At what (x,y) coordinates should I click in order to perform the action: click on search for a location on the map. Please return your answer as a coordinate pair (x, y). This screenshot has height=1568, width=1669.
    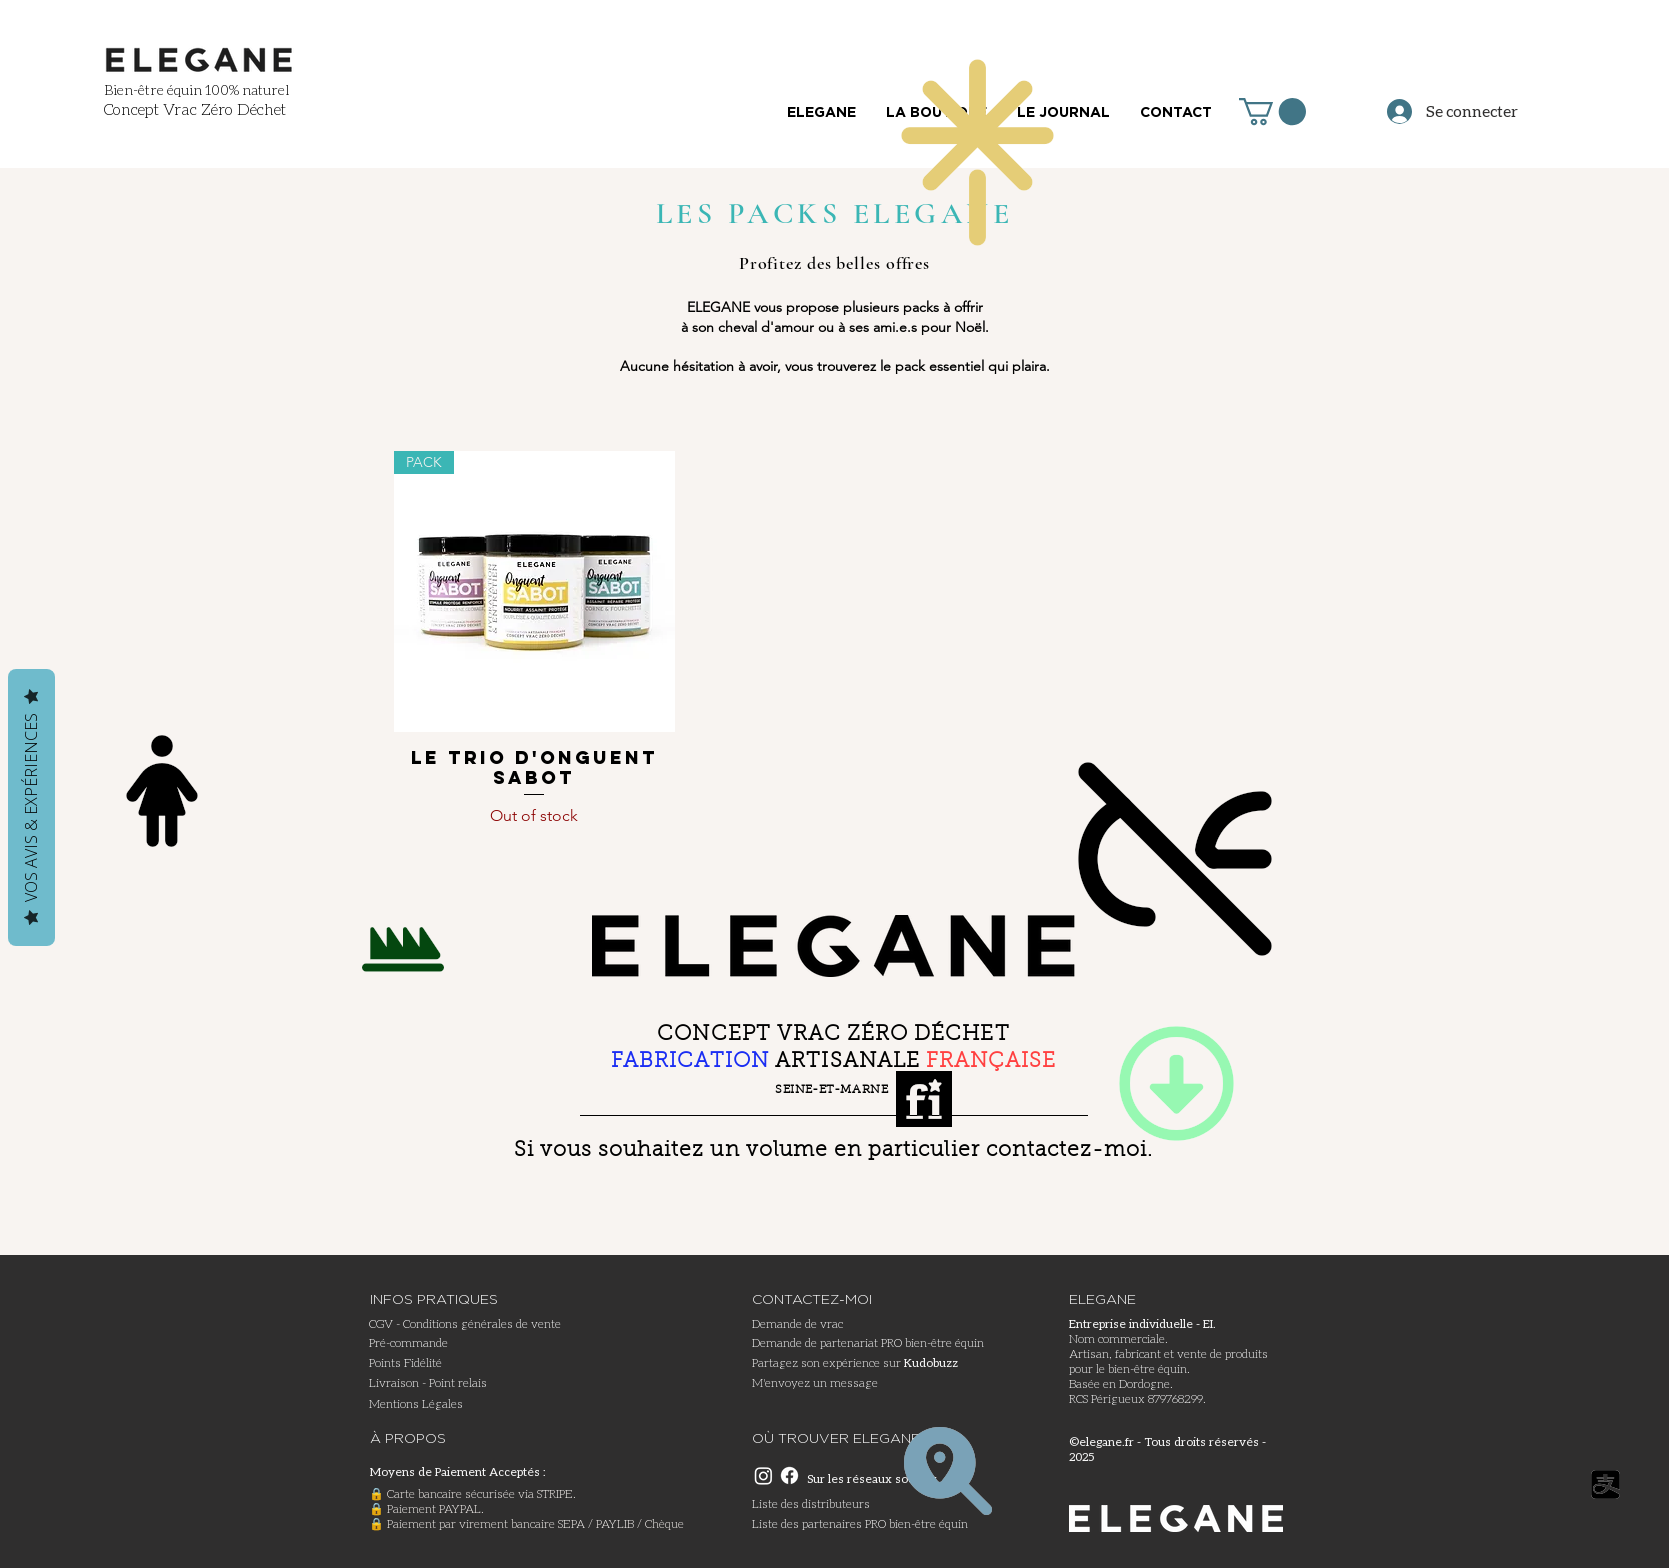
    Looking at the image, I should click on (948, 1471).